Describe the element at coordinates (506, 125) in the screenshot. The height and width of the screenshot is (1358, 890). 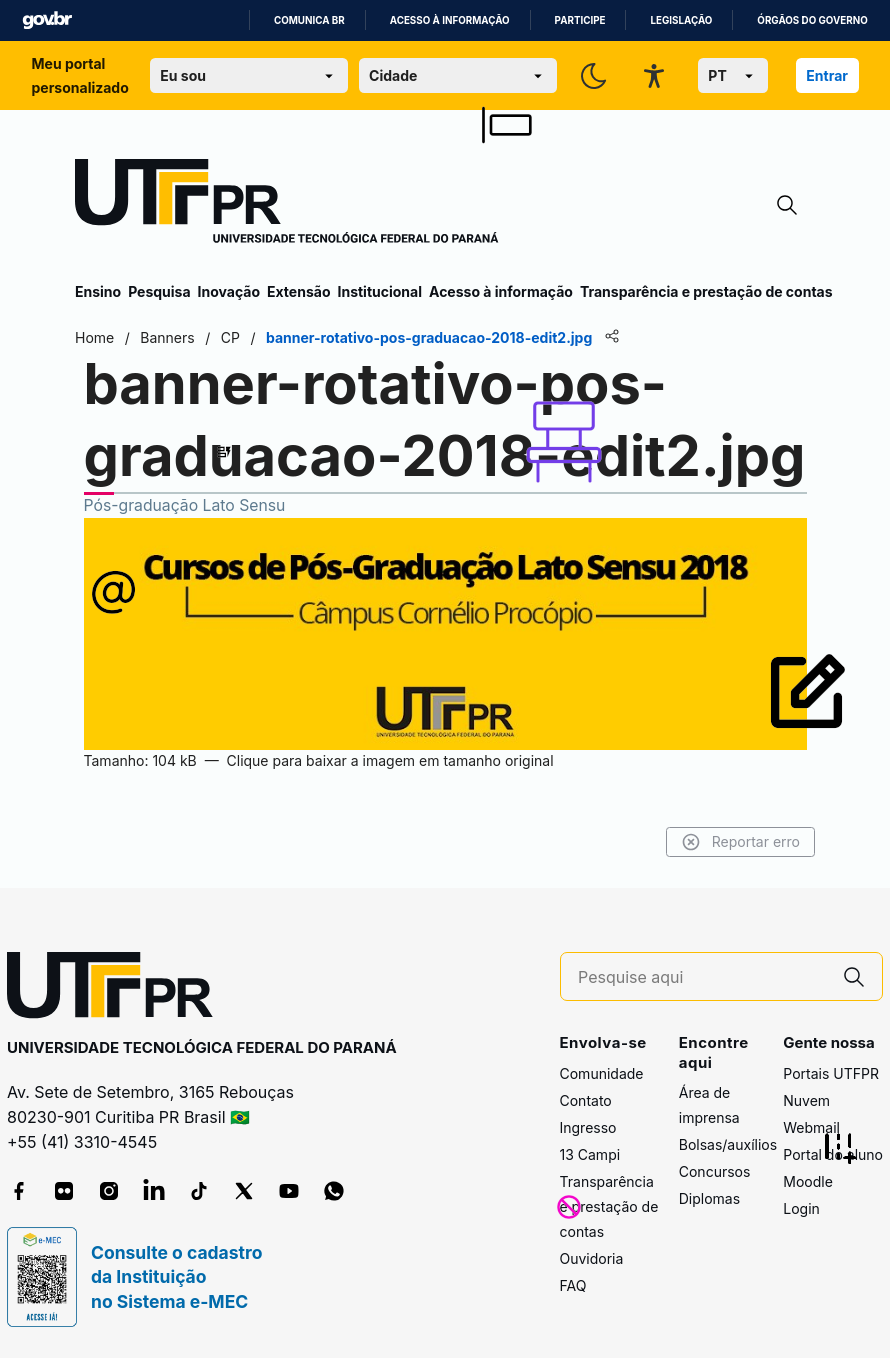
I see `align text or content to the left` at that location.